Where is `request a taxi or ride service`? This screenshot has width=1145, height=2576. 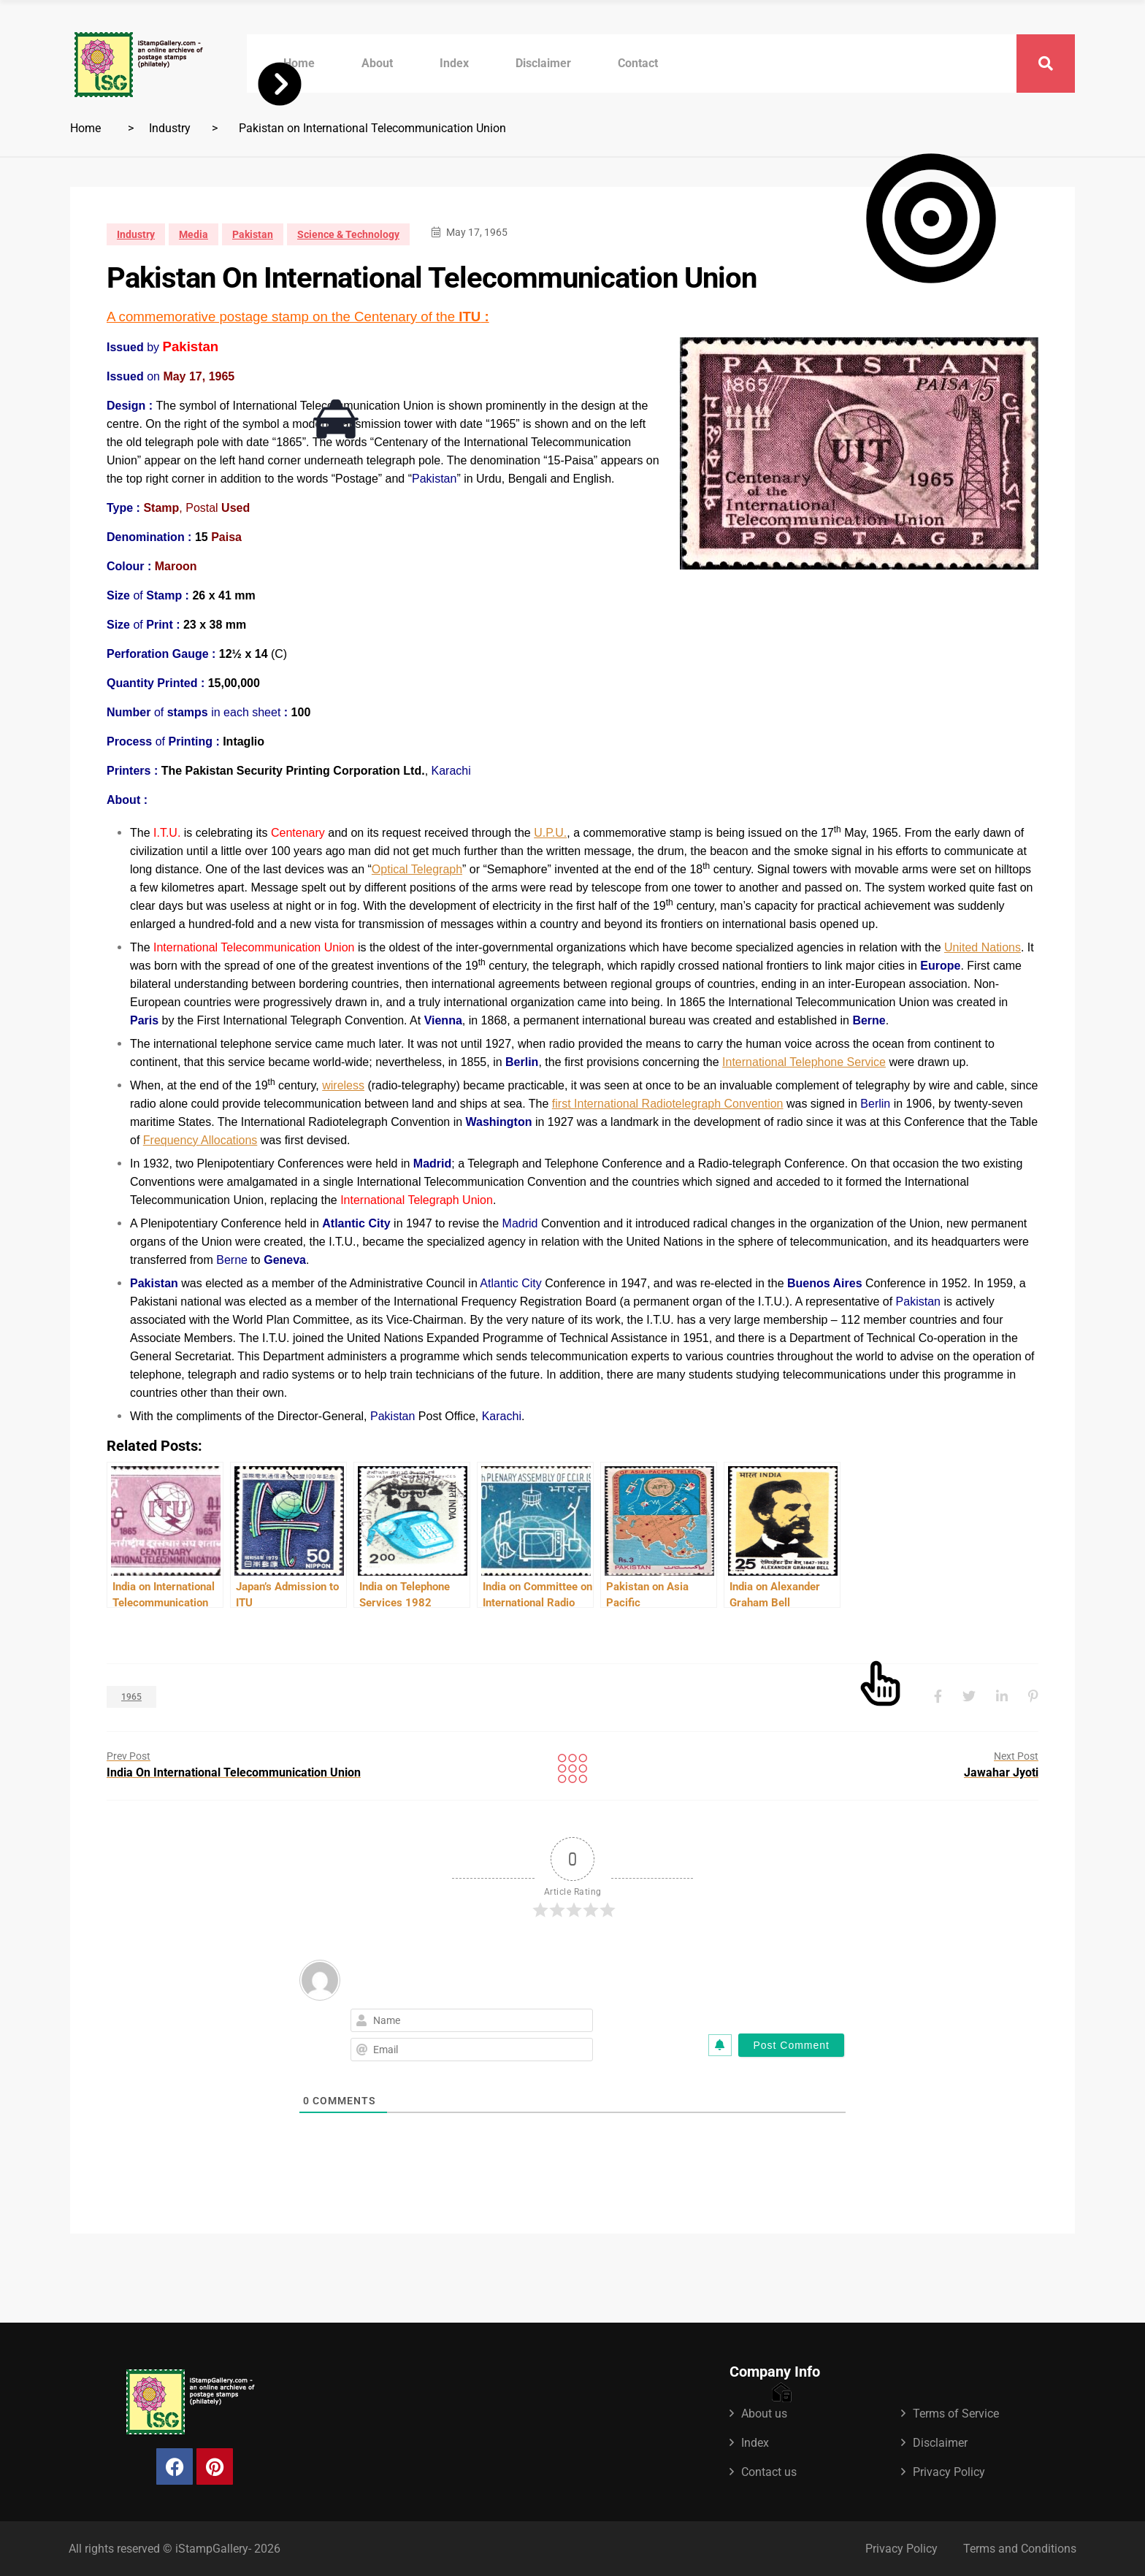 request a taxi or ride service is located at coordinates (336, 422).